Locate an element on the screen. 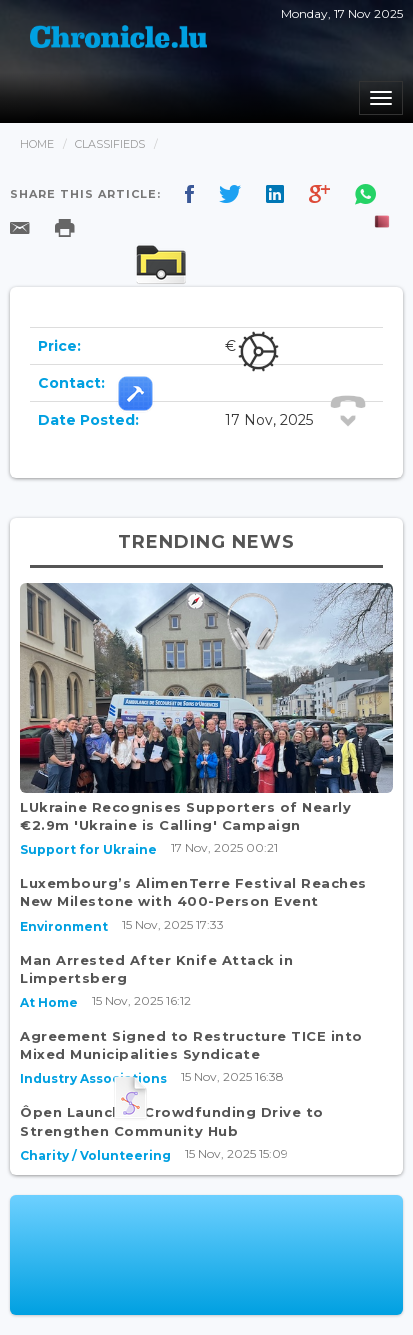  access system settings and preferences is located at coordinates (258, 351).